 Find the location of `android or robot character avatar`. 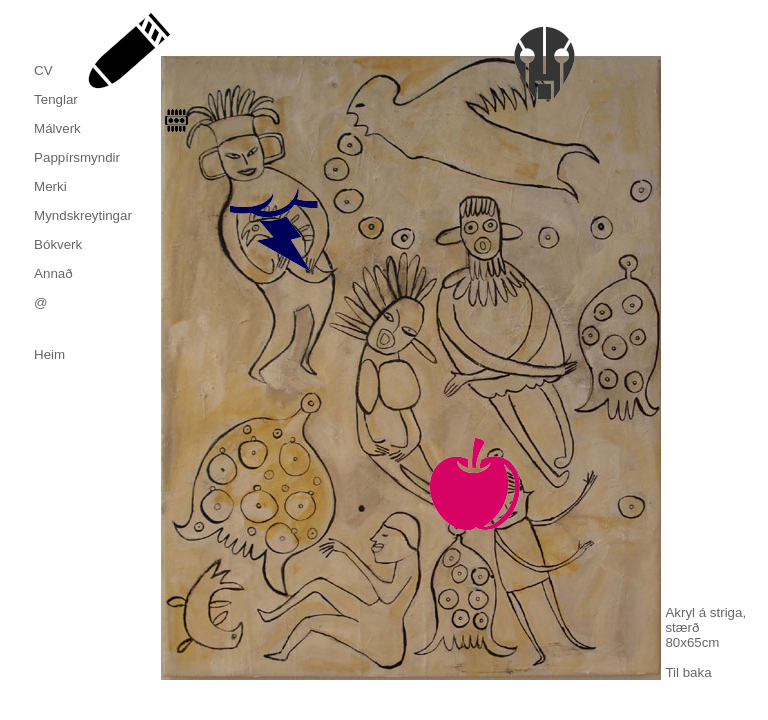

android or robot character avatar is located at coordinates (544, 63).